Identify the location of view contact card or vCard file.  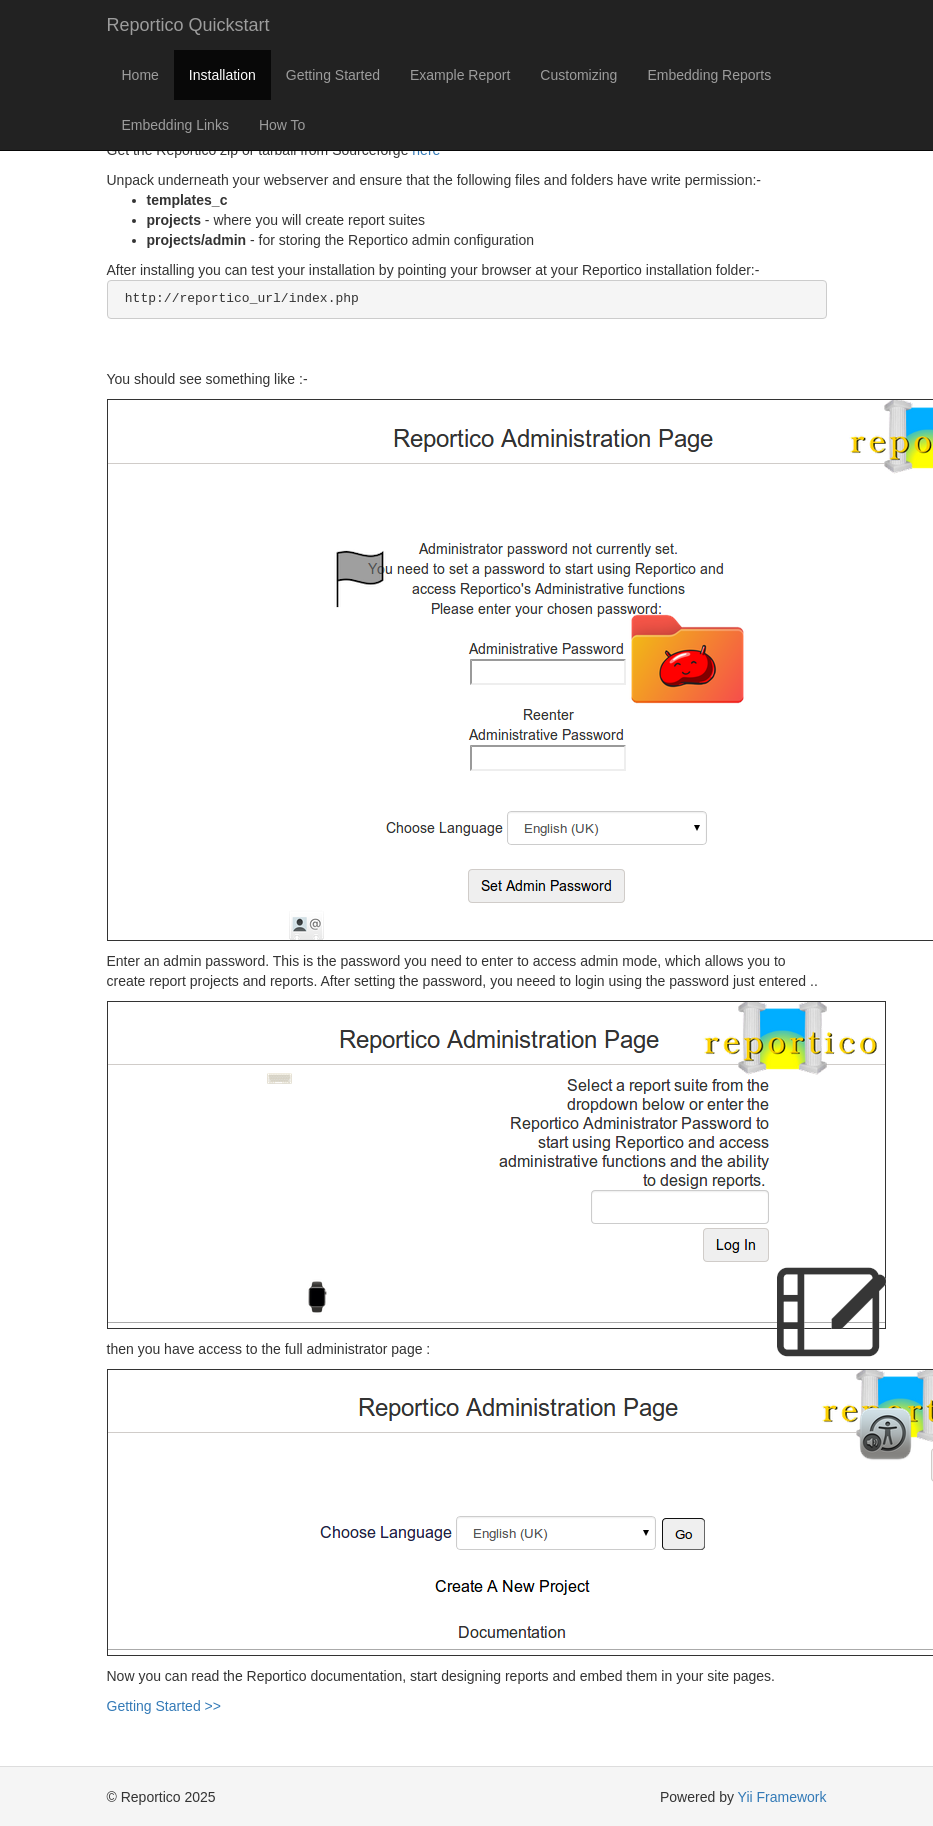
(306, 925).